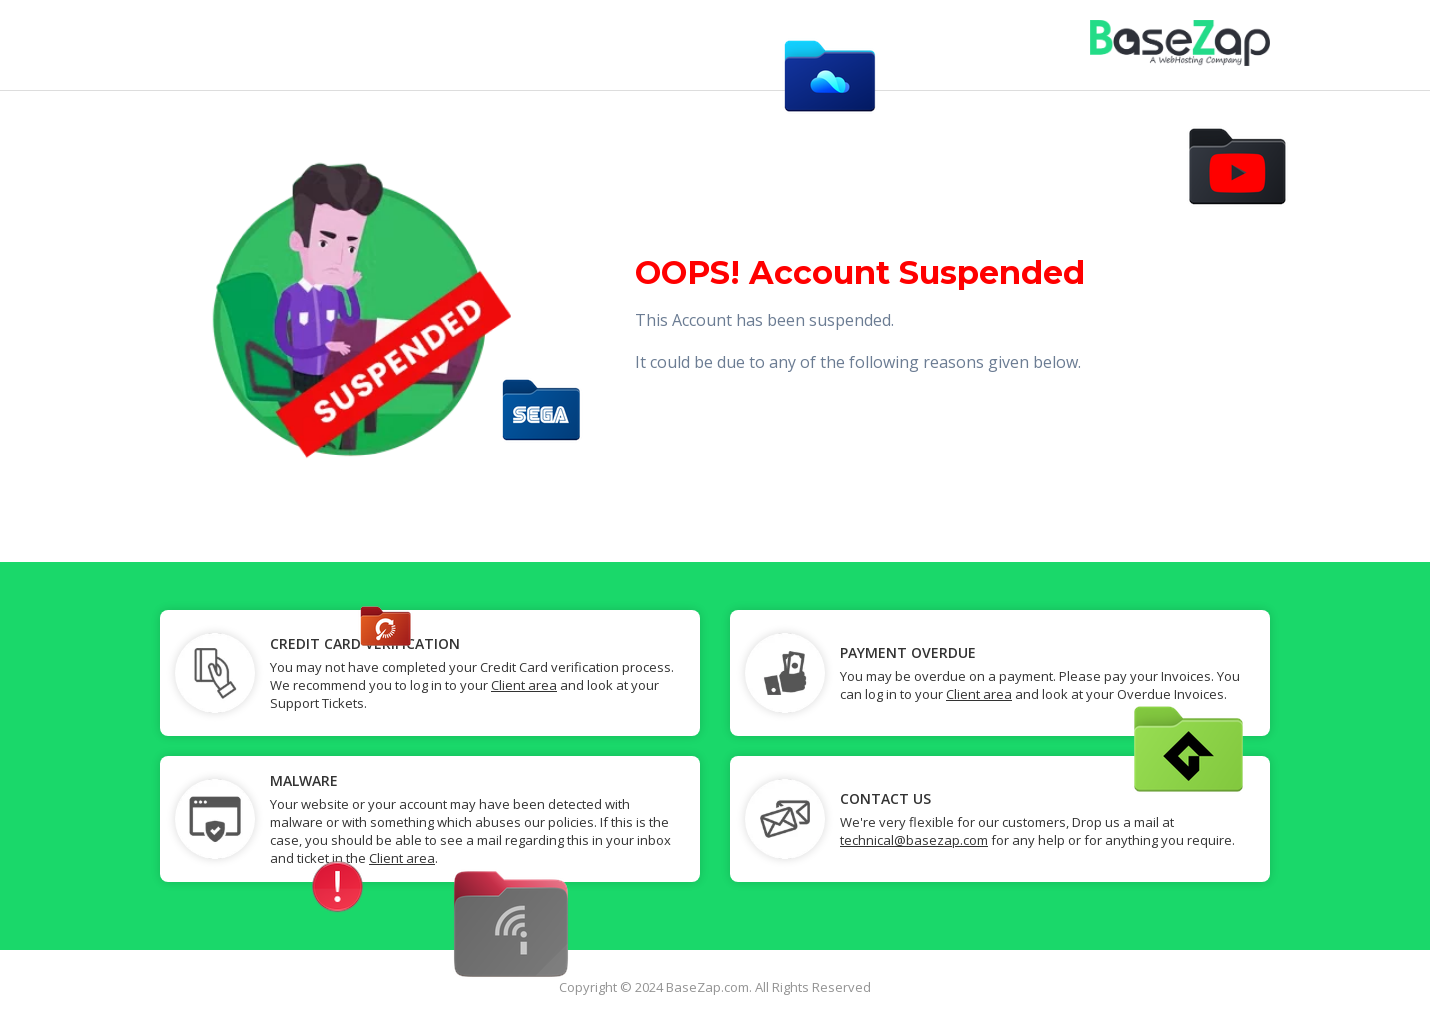 This screenshot has height=1024, width=1430. What do you see at coordinates (385, 627) in the screenshot?
I see `open amd storemi application folder` at bounding box center [385, 627].